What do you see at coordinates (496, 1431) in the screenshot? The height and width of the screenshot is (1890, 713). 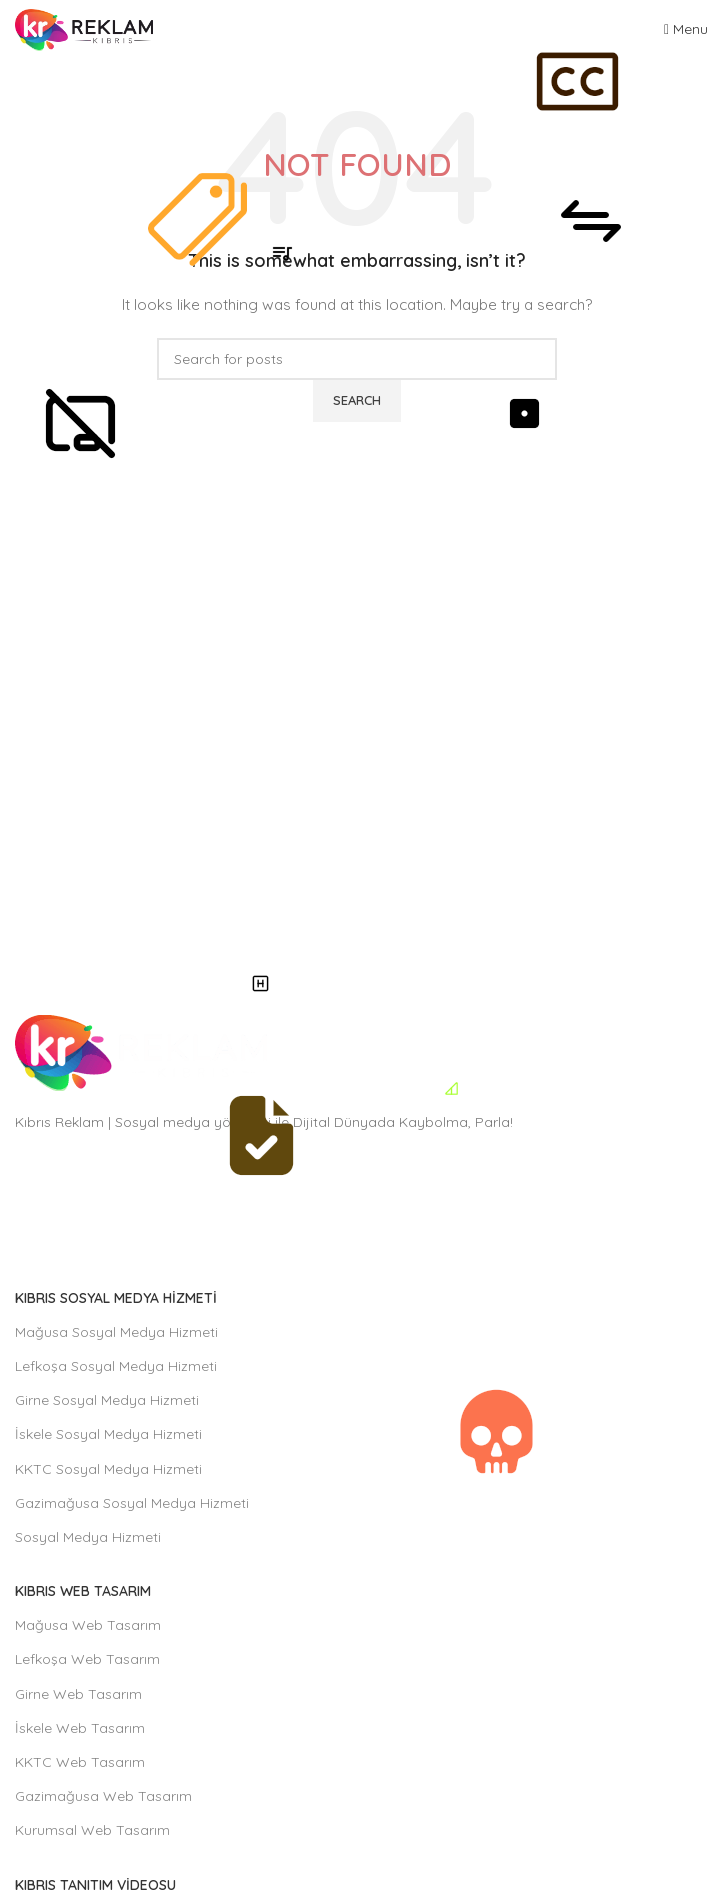 I see `indicates danger or hazardous content` at bounding box center [496, 1431].